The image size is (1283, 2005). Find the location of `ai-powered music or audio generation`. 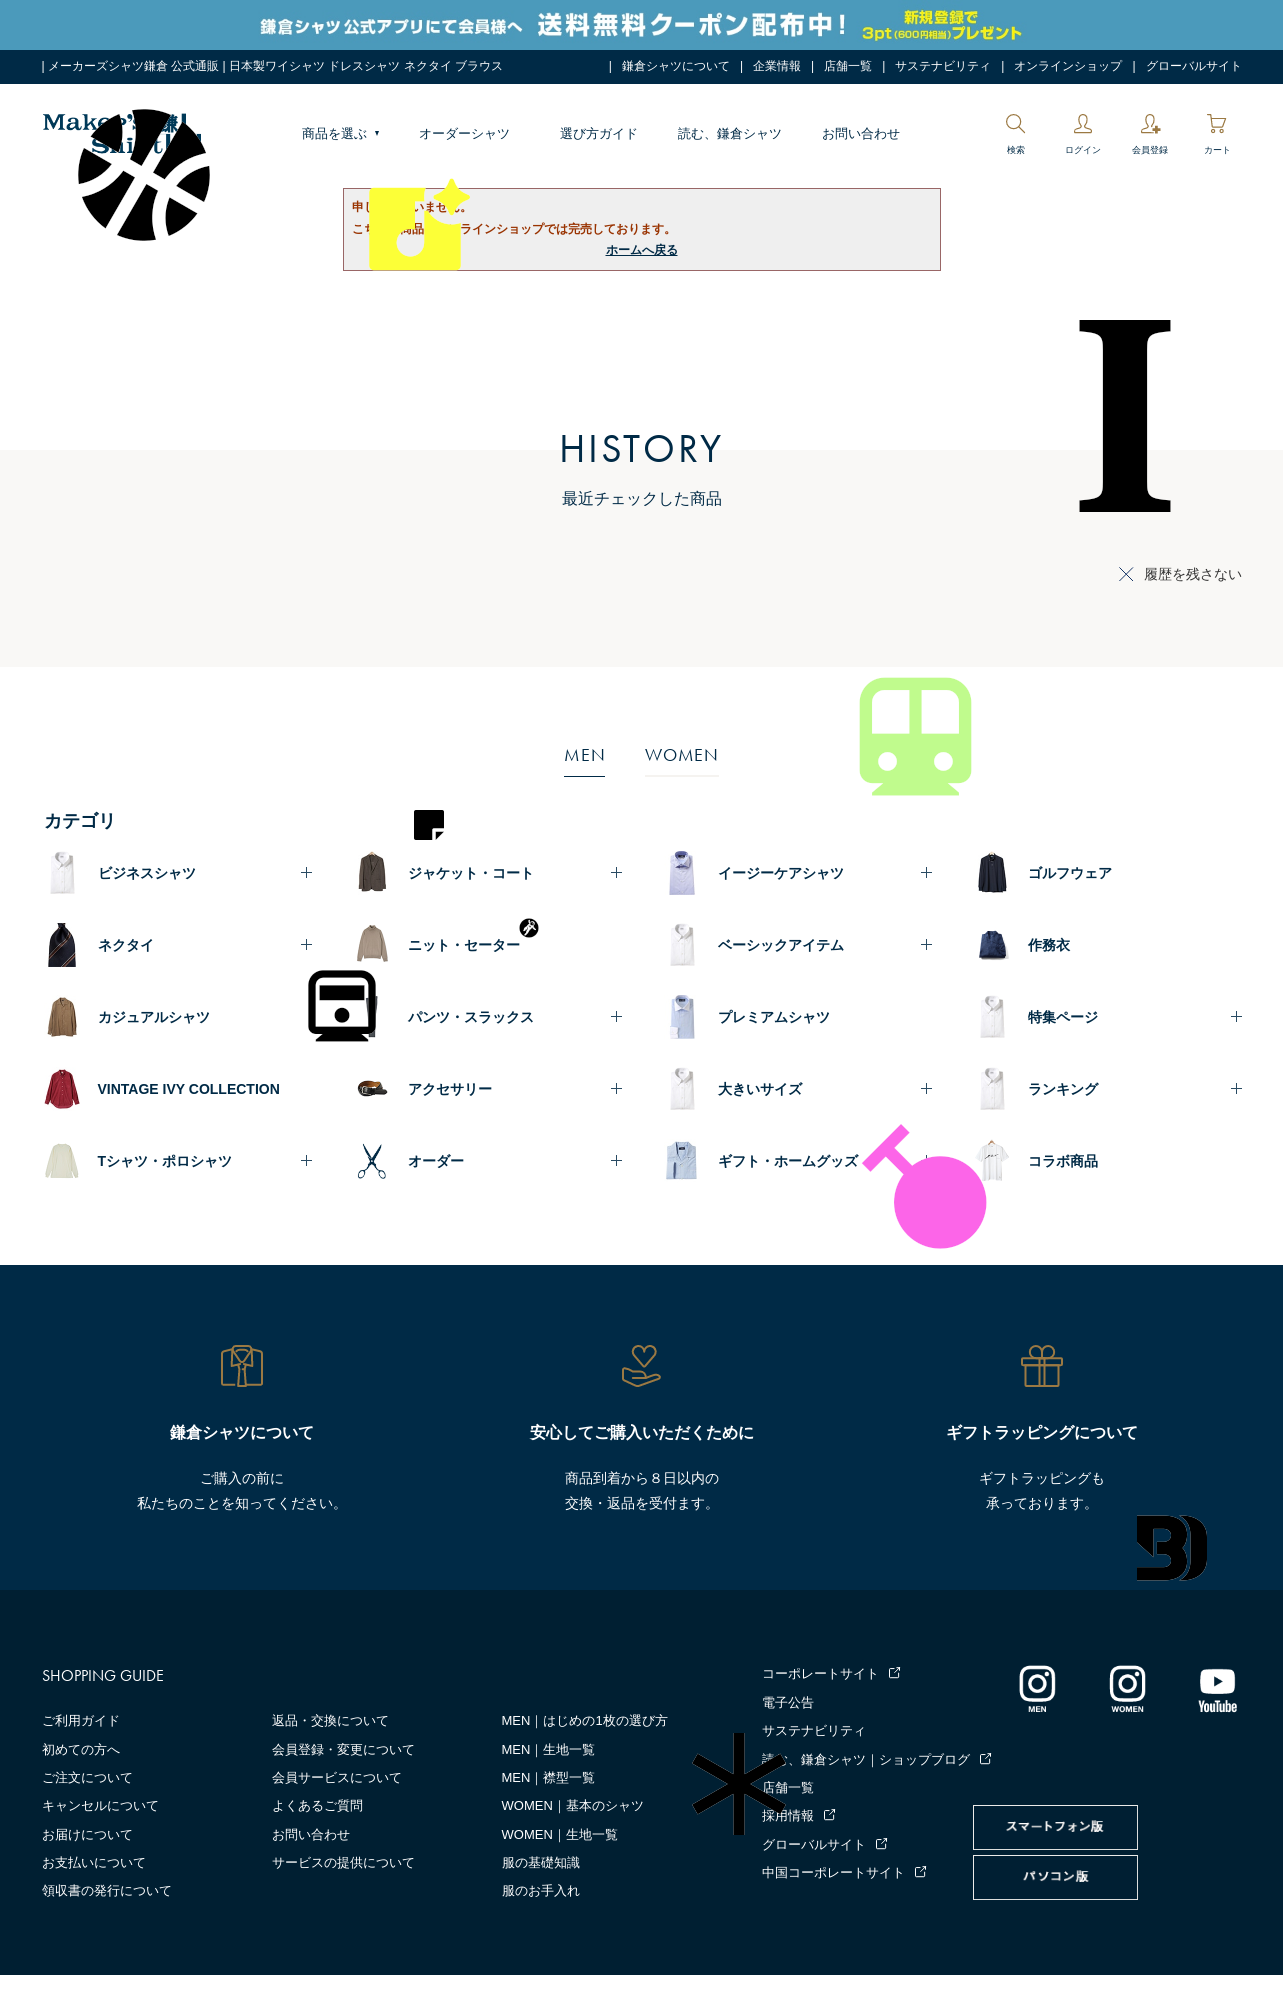

ai-powered music or audio generation is located at coordinates (415, 229).